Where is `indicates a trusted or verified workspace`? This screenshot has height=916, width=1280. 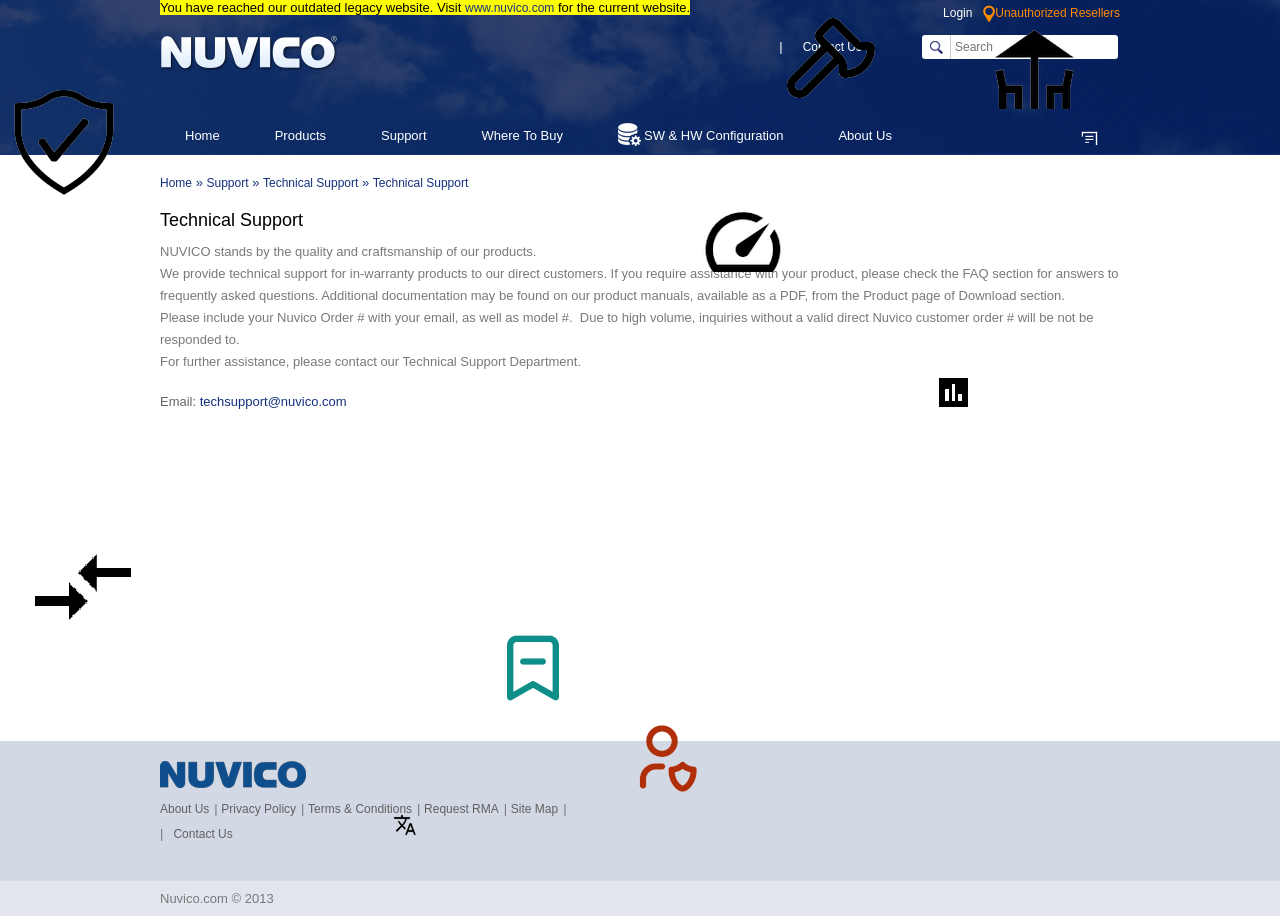
indicates a trusted or verified workspace is located at coordinates (63, 142).